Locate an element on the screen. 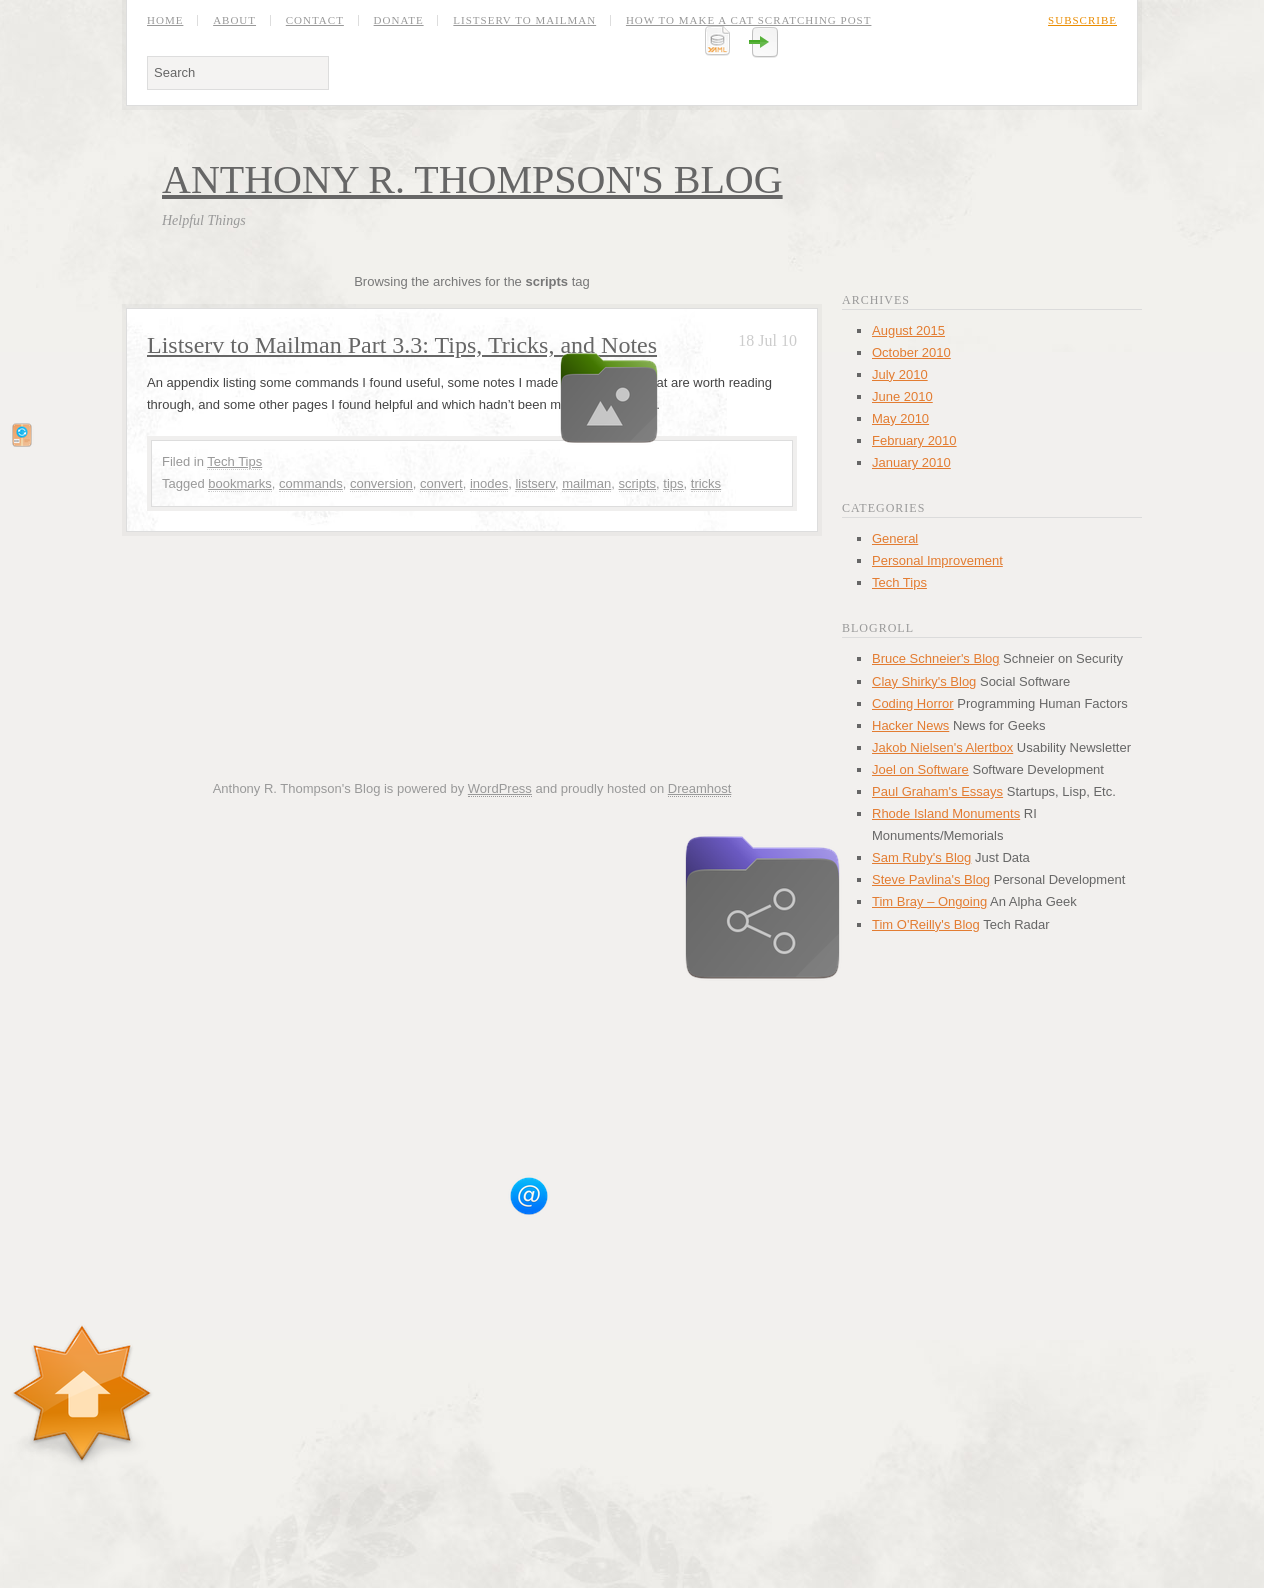 Image resolution: width=1264 pixels, height=1588 pixels. open your public shared folder is located at coordinates (762, 907).